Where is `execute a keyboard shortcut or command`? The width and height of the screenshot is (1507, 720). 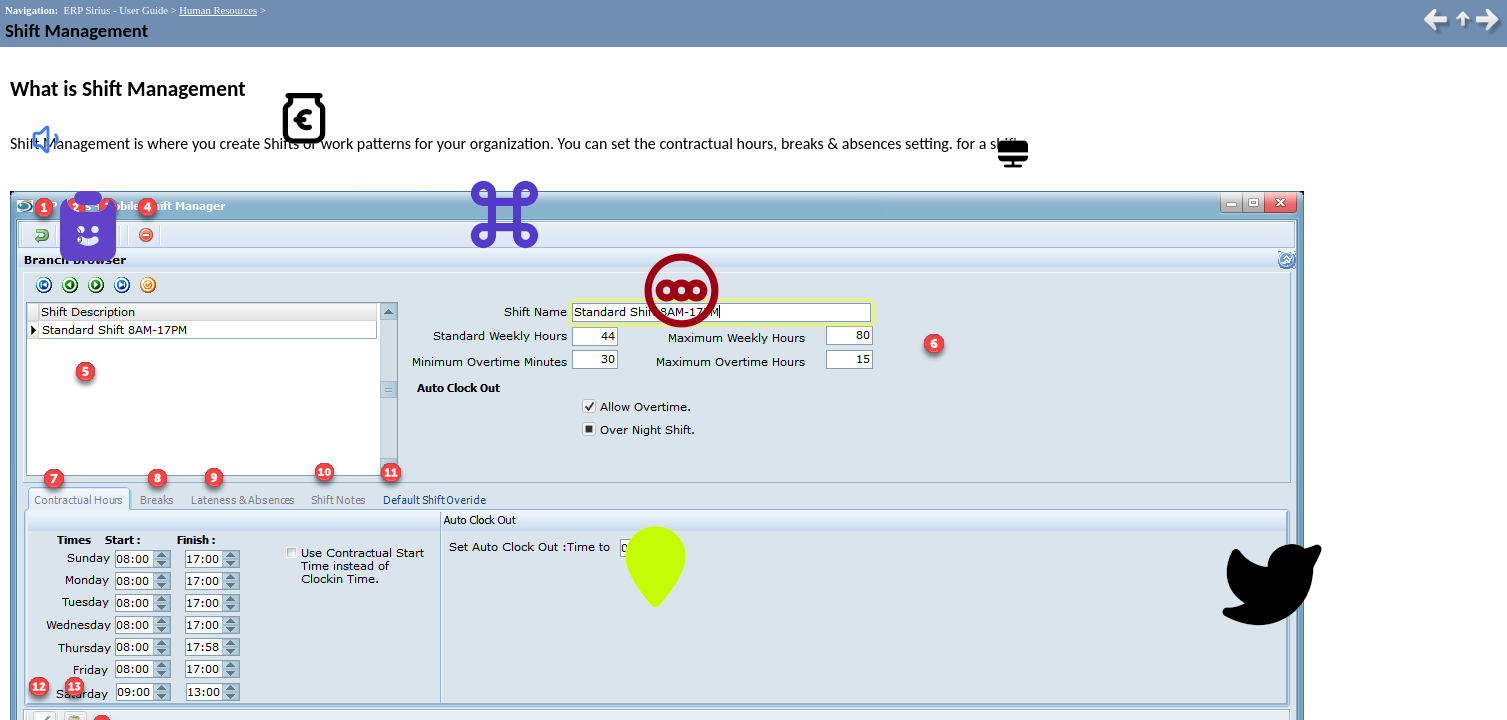
execute a keyboard shortcut or command is located at coordinates (504, 214).